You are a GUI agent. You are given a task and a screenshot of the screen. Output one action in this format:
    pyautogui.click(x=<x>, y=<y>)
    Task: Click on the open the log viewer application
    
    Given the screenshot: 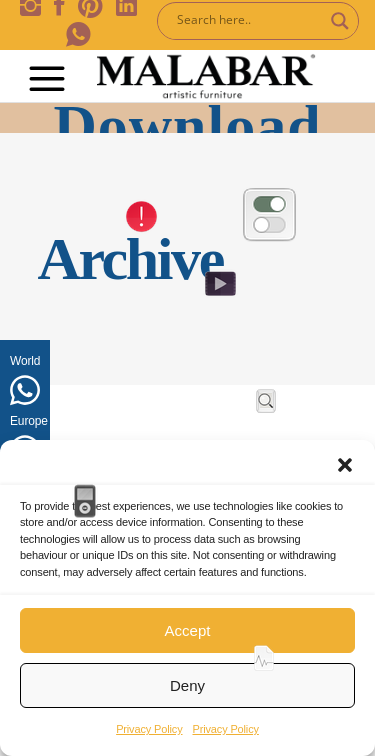 What is the action you would take?
    pyautogui.click(x=266, y=401)
    